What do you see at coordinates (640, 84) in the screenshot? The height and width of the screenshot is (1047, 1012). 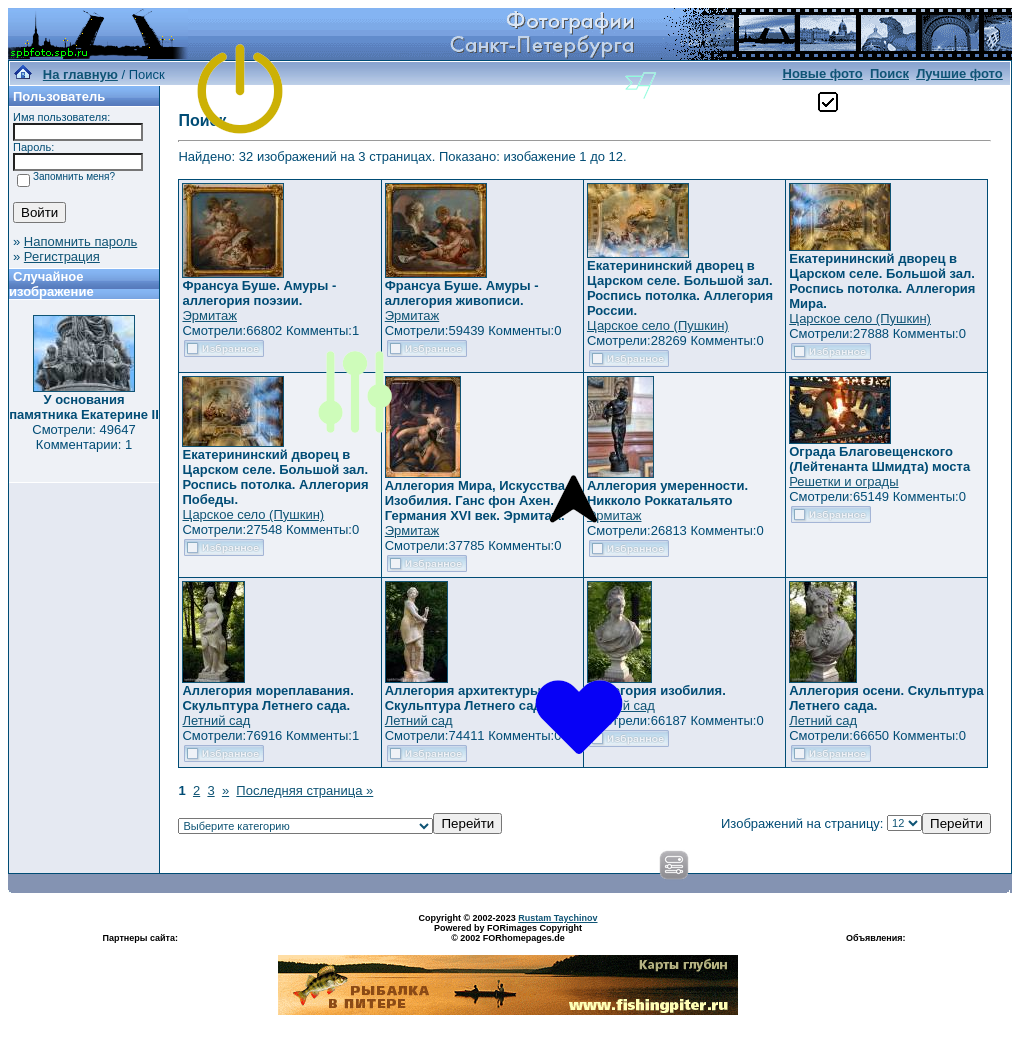 I see `flag or bookmark an item` at bounding box center [640, 84].